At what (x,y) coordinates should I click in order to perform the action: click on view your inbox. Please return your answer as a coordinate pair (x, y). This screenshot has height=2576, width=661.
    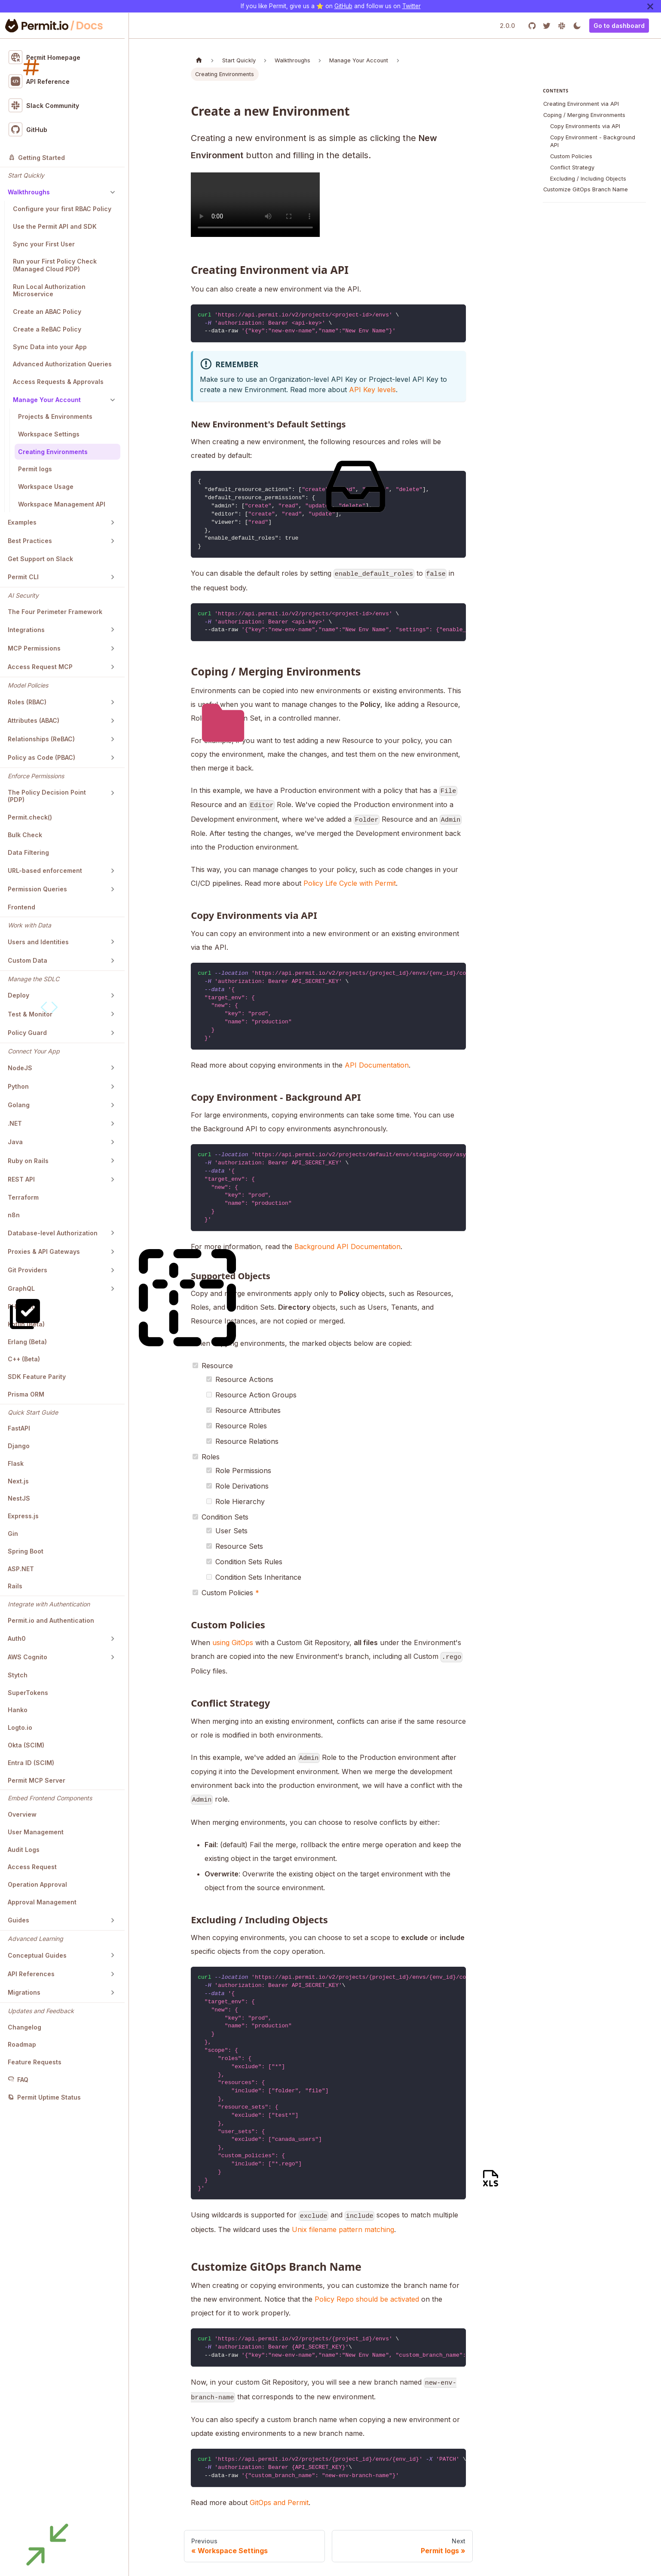
    Looking at the image, I should click on (355, 486).